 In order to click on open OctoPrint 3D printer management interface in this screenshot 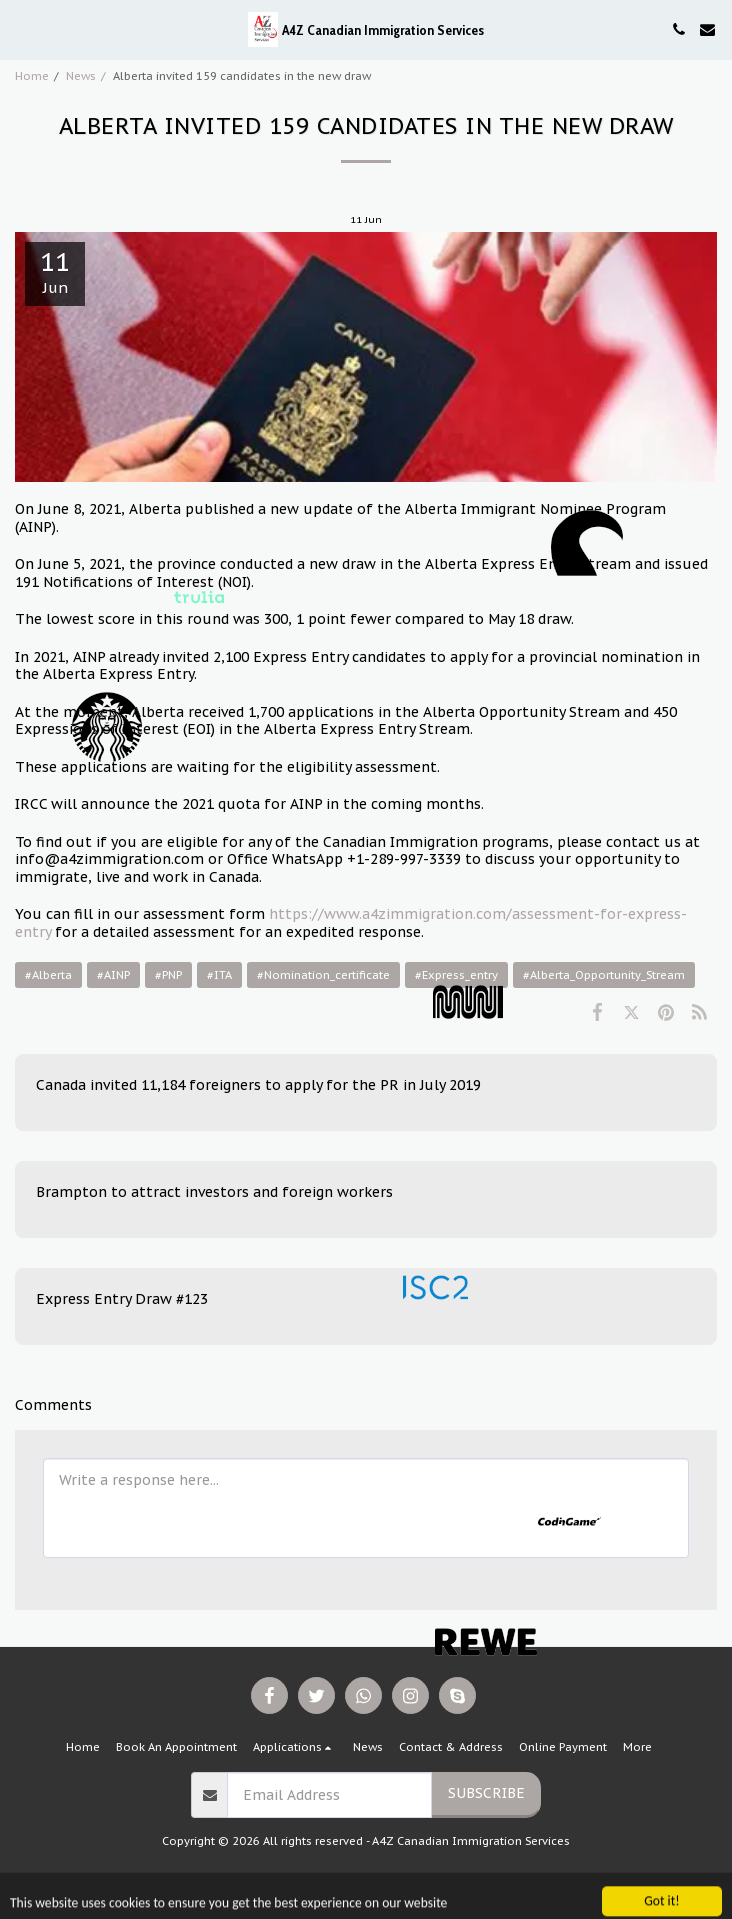, I will do `click(587, 543)`.